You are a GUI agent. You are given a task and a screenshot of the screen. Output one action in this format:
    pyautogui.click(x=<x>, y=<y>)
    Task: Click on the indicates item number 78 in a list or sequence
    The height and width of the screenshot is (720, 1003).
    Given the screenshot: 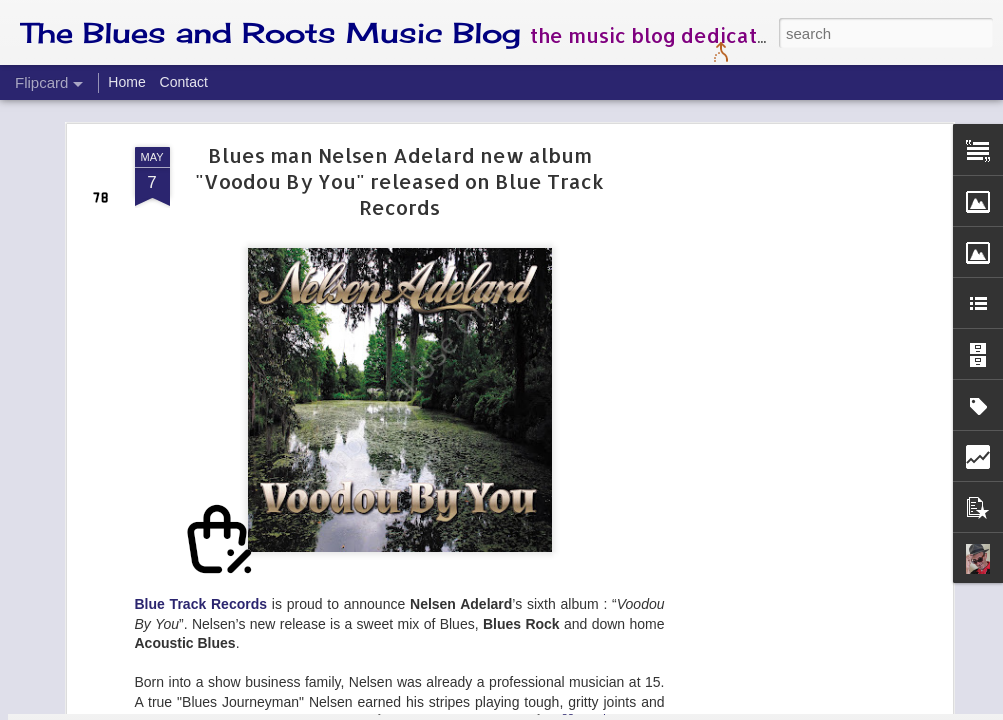 What is the action you would take?
    pyautogui.click(x=100, y=197)
    